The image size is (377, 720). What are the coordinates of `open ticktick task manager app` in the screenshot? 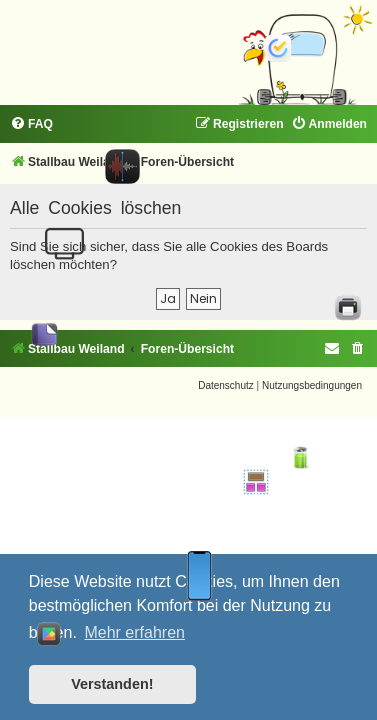 It's located at (278, 48).